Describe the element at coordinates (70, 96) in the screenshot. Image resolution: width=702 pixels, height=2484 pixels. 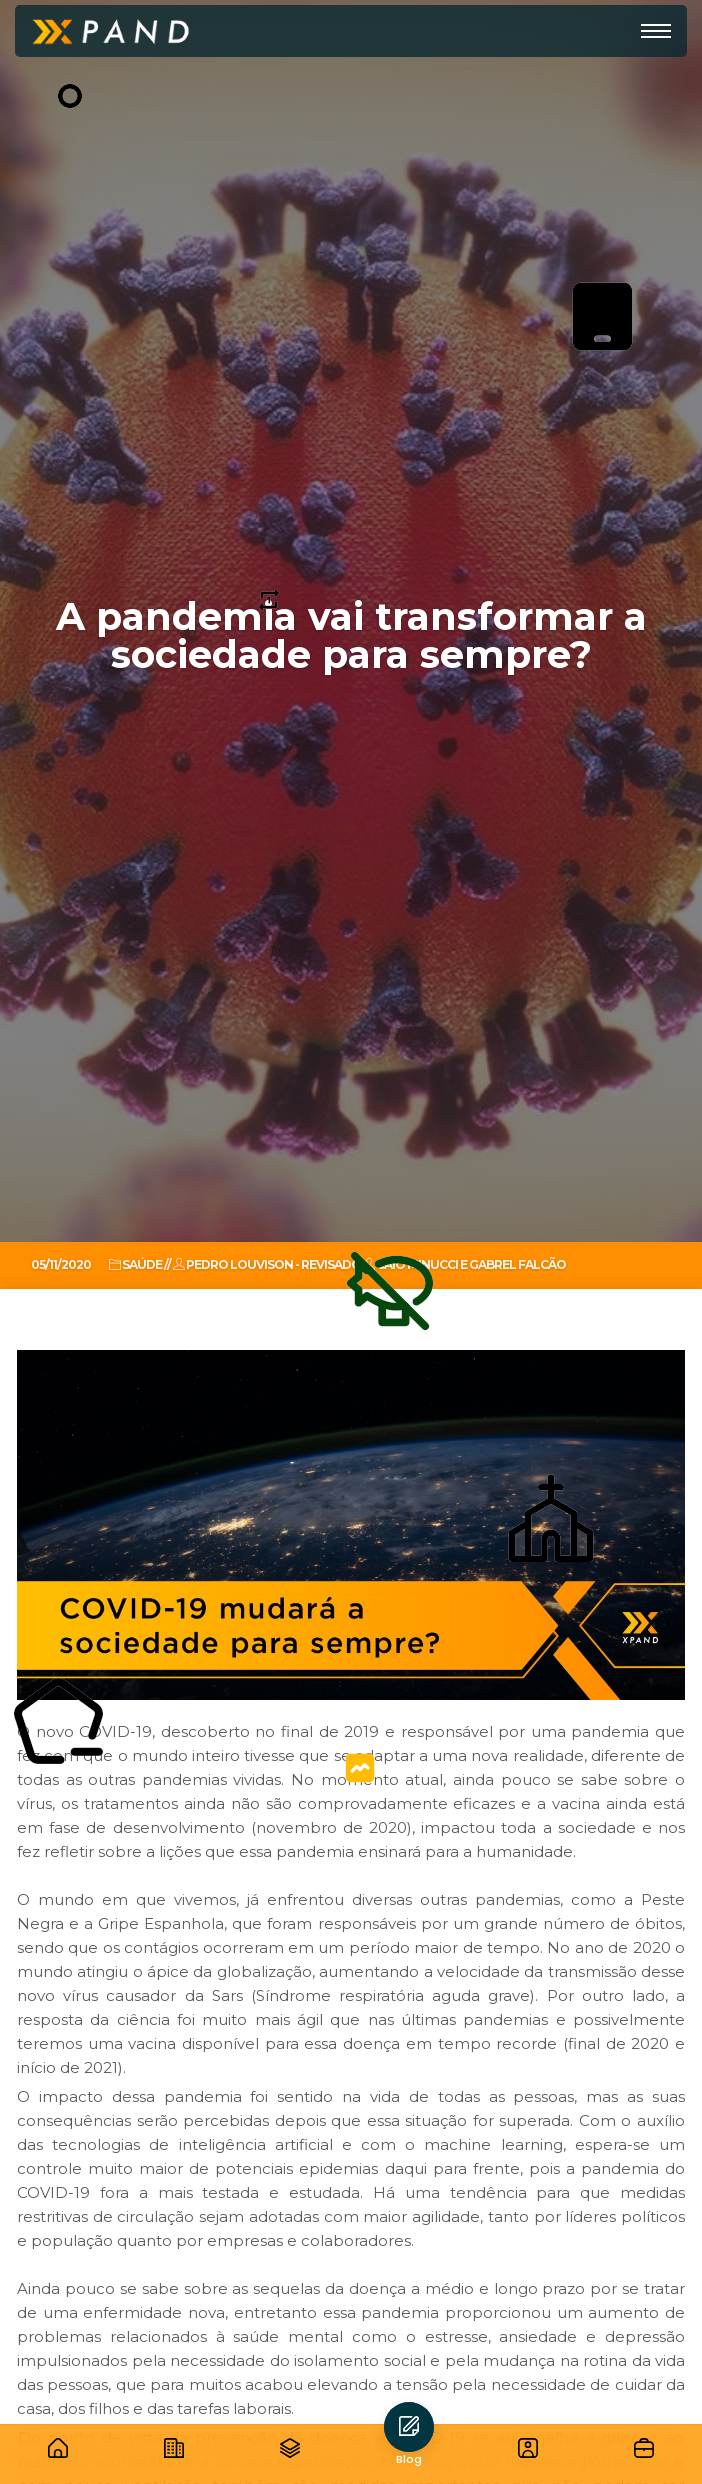
I see `indicates a data point or marker on a graph` at that location.